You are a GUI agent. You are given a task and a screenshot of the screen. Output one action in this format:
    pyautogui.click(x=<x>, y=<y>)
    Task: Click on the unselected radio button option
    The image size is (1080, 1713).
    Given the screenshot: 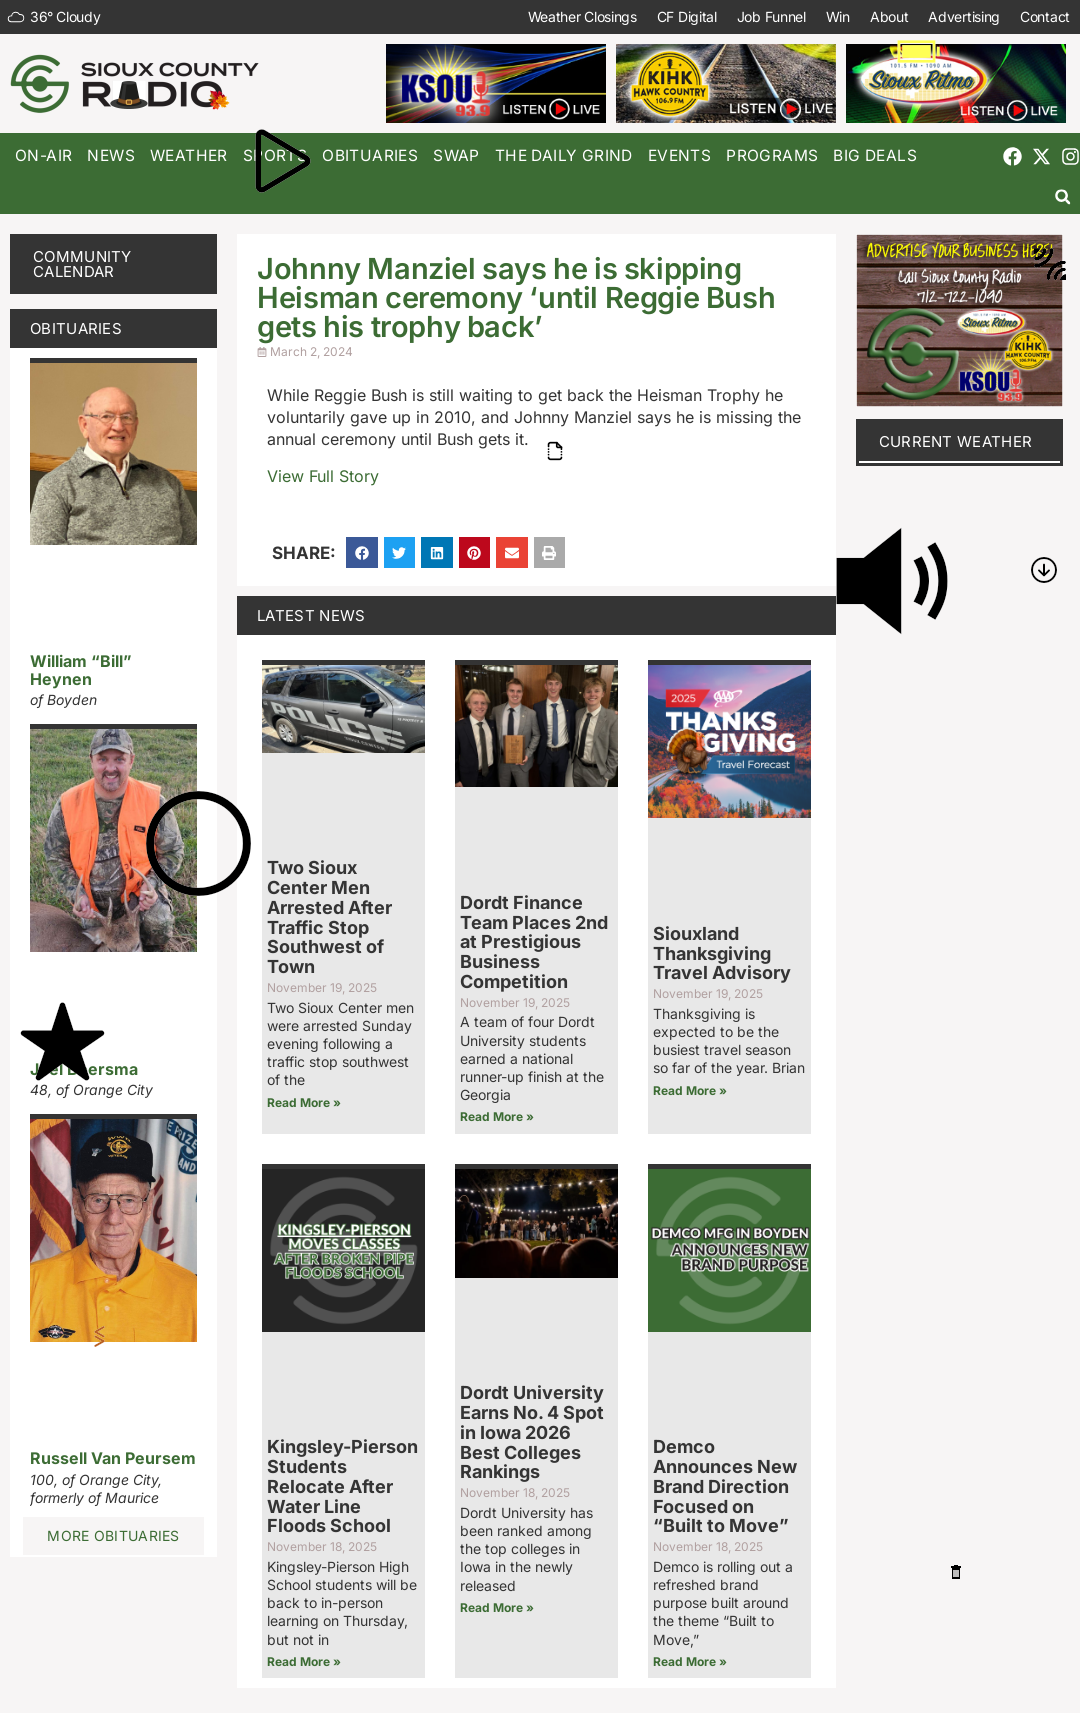 What is the action you would take?
    pyautogui.click(x=198, y=843)
    